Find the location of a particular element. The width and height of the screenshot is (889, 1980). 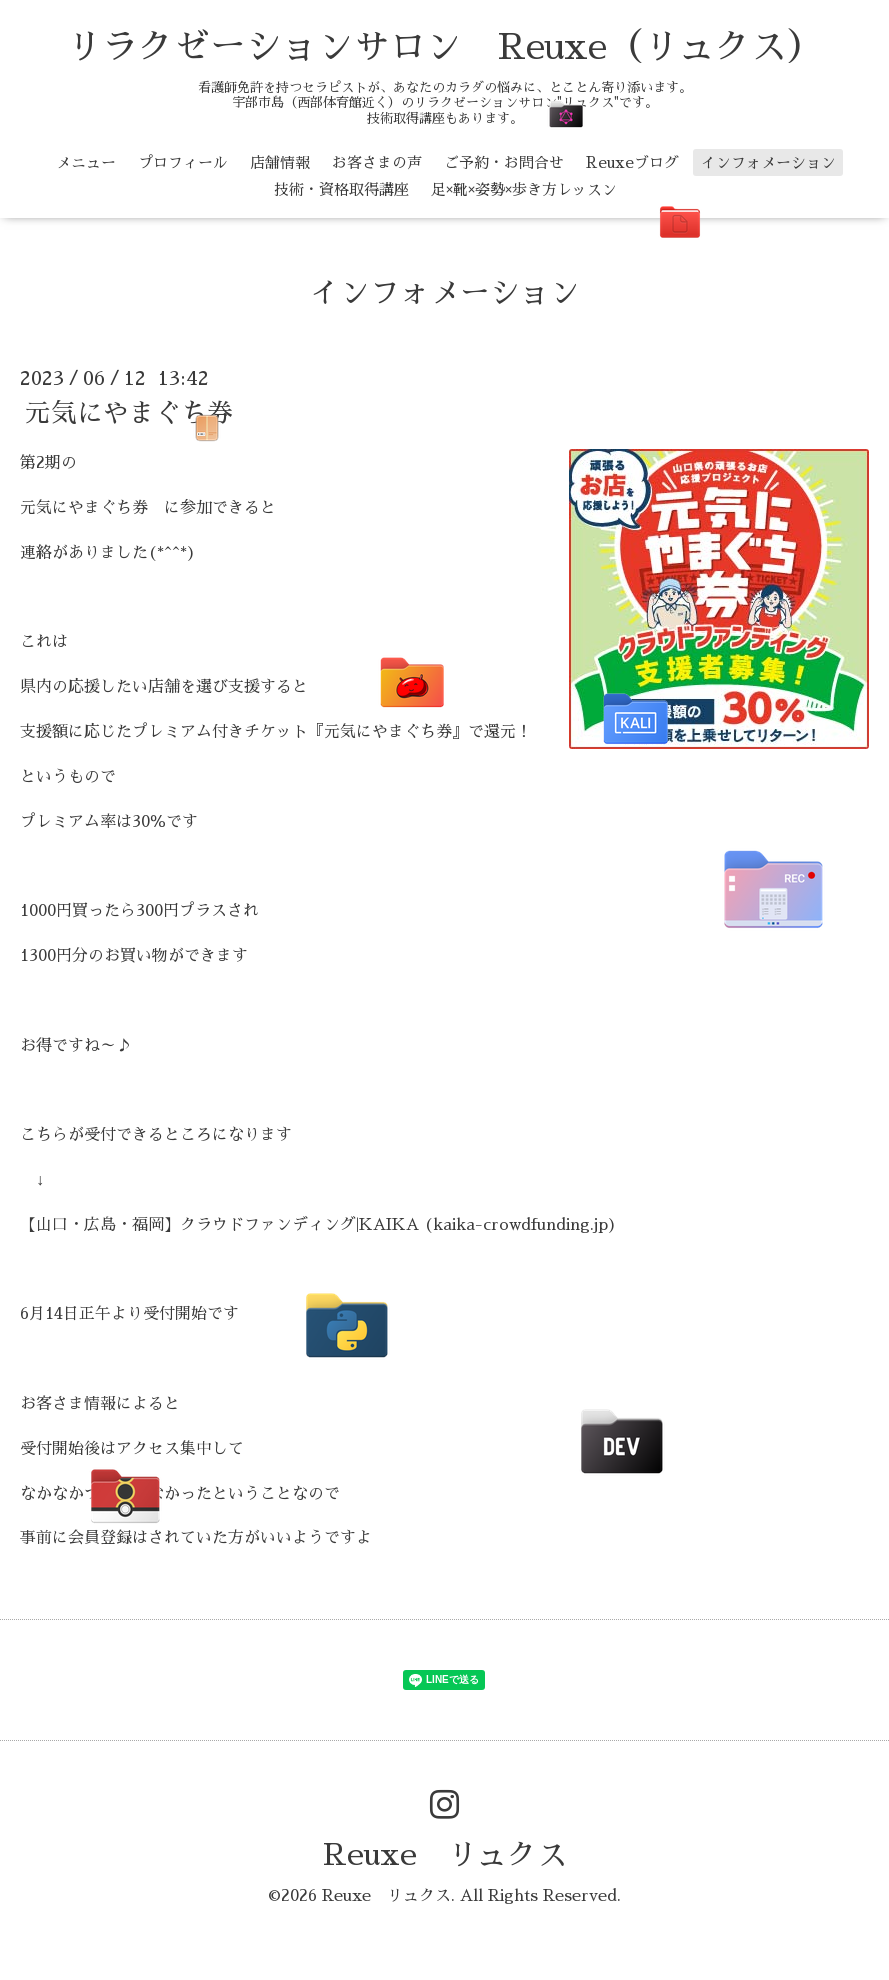

folder containing dev.to related projects or resources is located at coordinates (621, 1443).